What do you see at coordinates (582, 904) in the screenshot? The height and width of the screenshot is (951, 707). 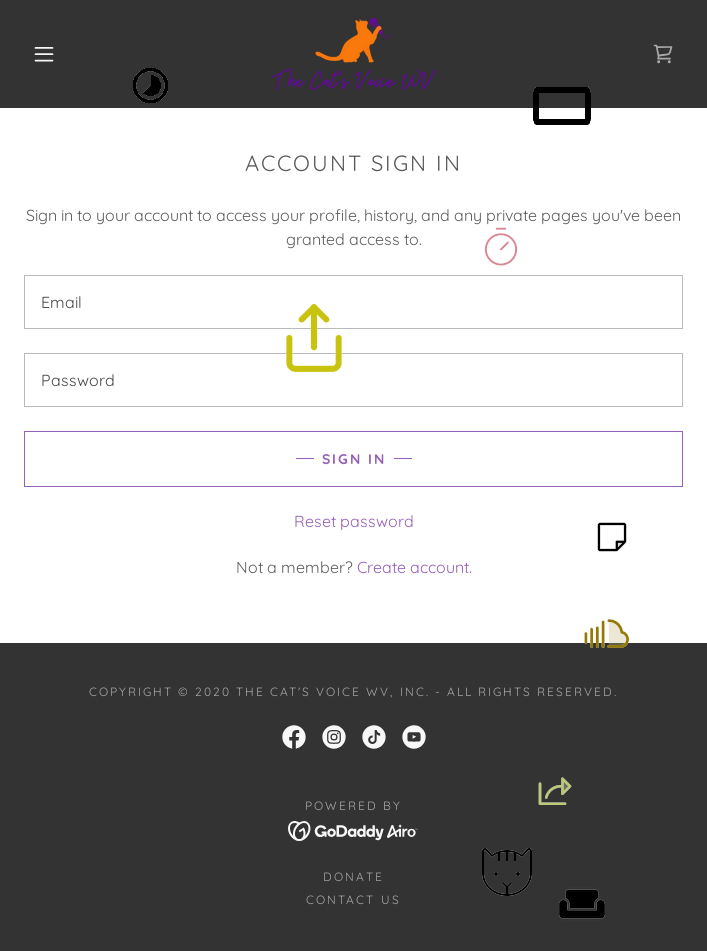 I see `view weekend or leisure activities` at bounding box center [582, 904].